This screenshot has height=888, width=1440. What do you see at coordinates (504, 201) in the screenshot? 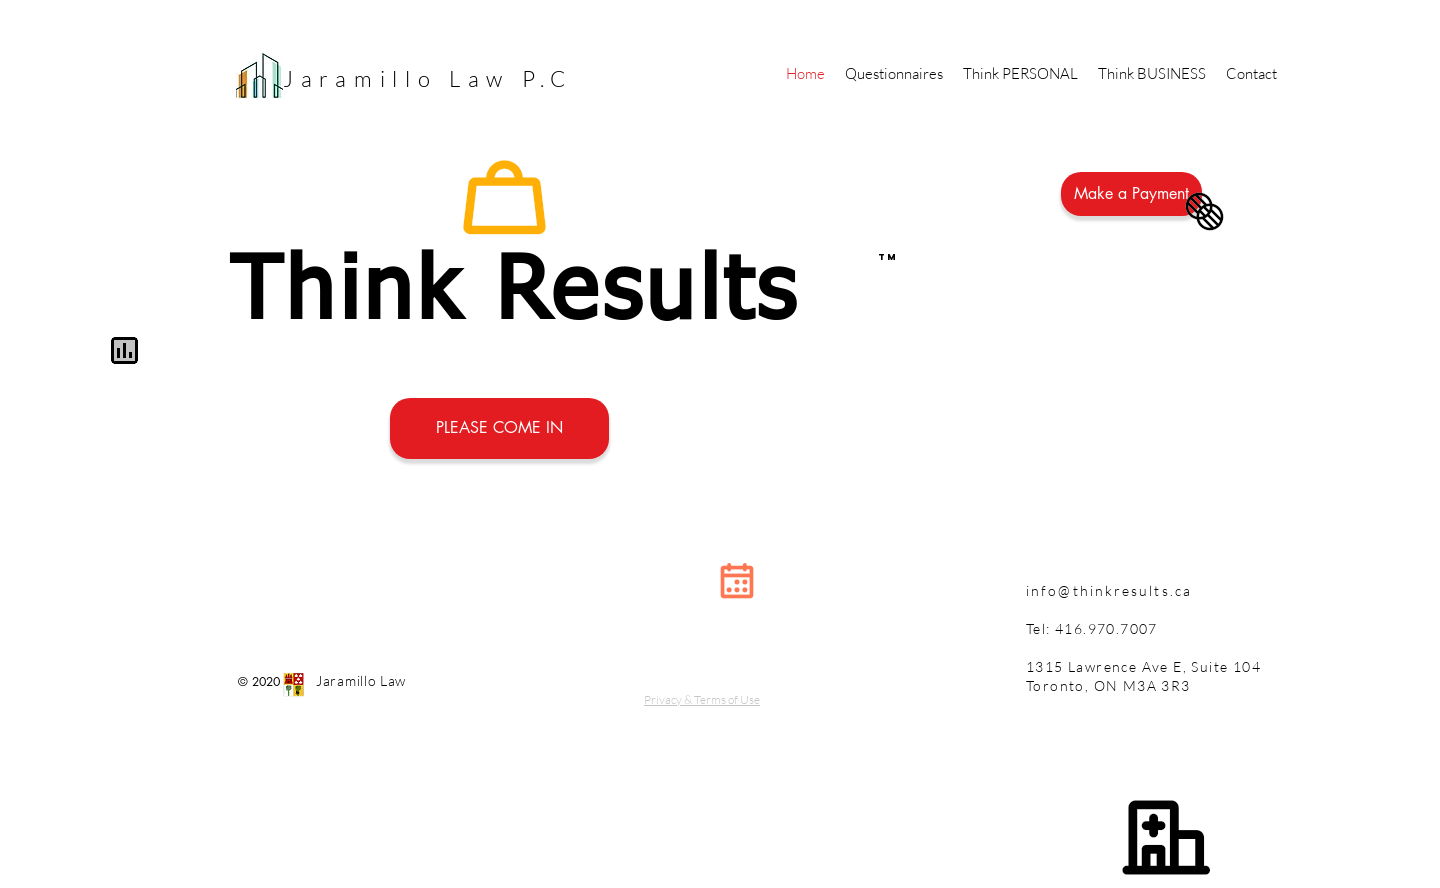
I see `access your shopping bag` at bounding box center [504, 201].